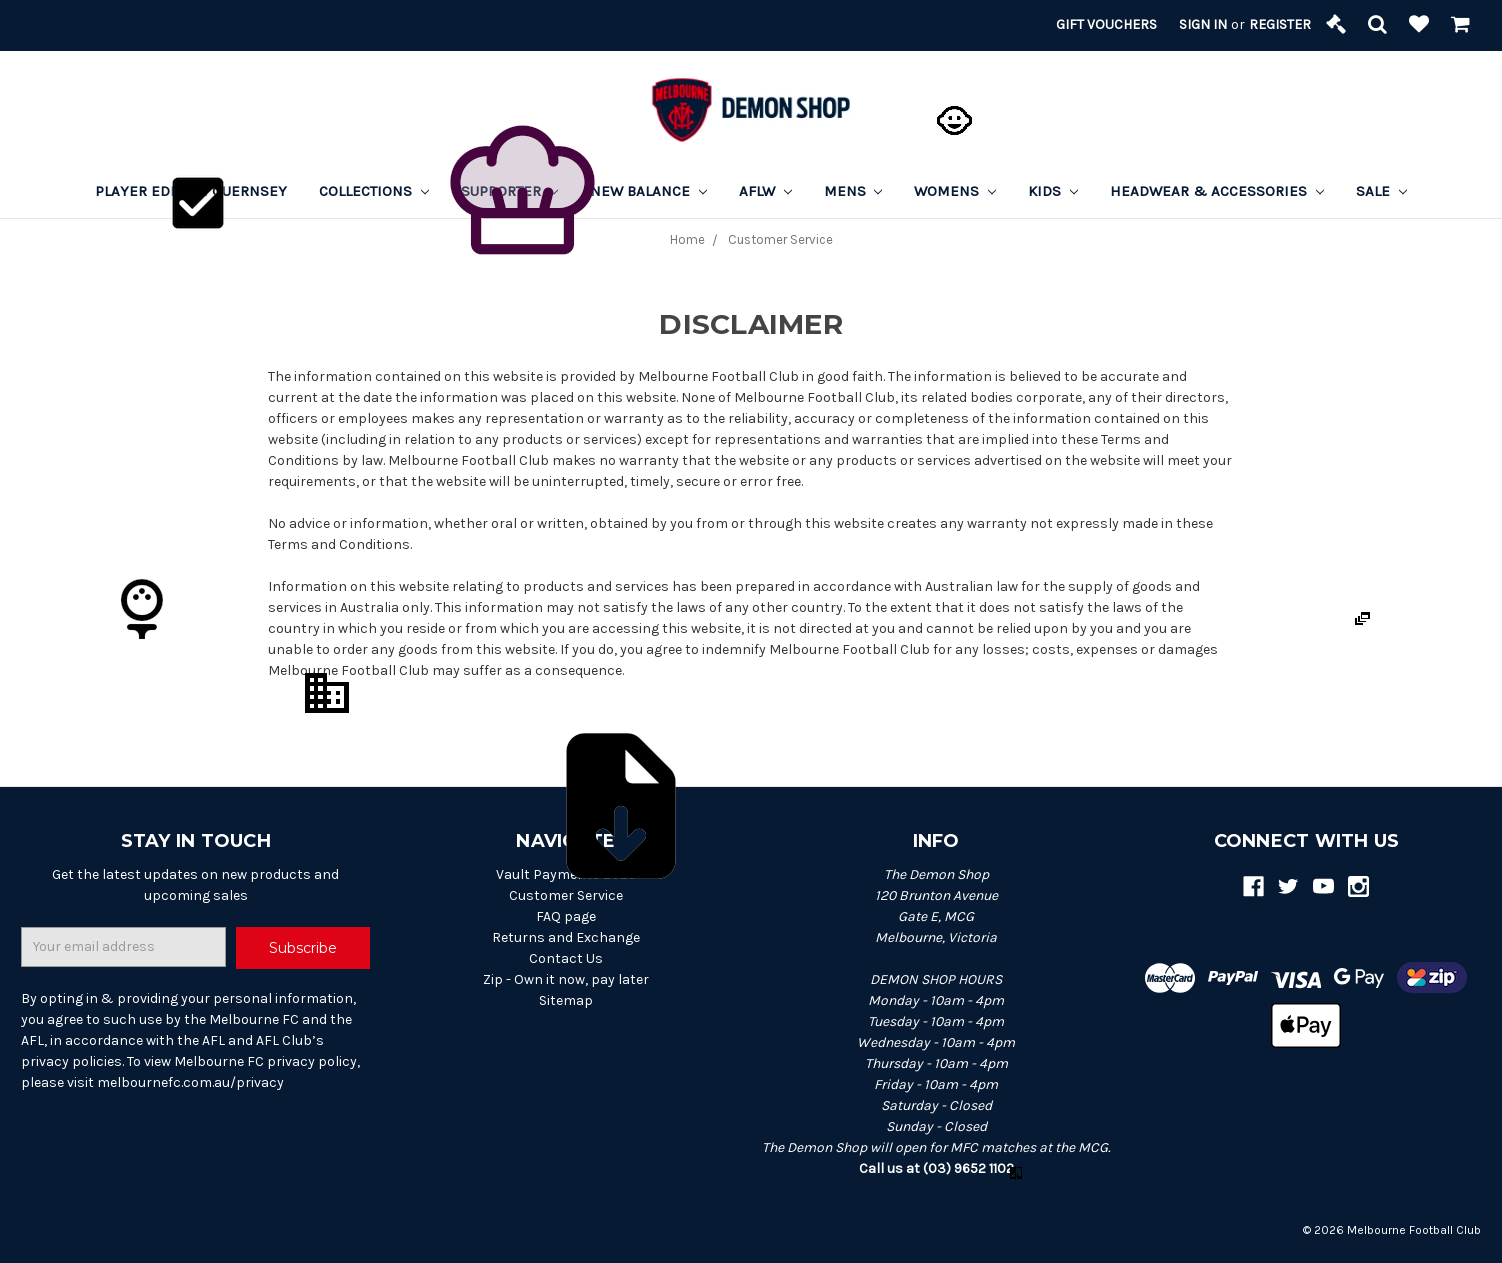  Describe the element at coordinates (621, 806) in the screenshot. I see `download a file` at that location.